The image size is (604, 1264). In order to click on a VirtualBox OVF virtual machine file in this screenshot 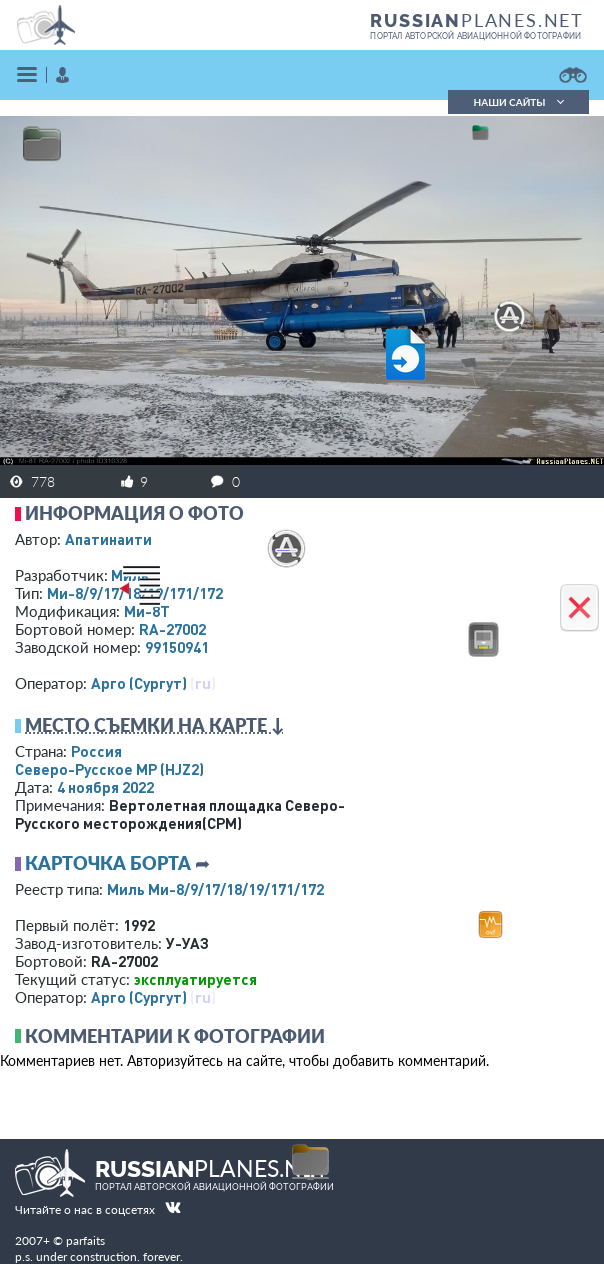, I will do `click(490, 924)`.